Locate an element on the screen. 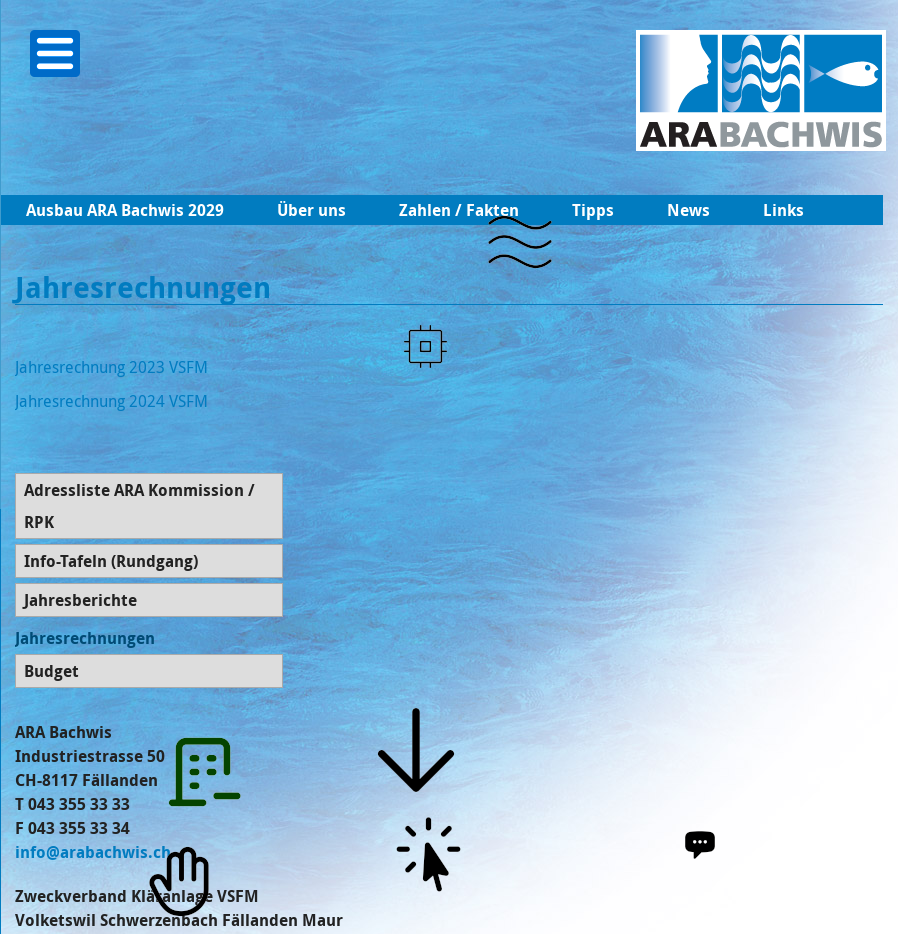 The image size is (898, 934). scroll down or view more content is located at coordinates (416, 750).